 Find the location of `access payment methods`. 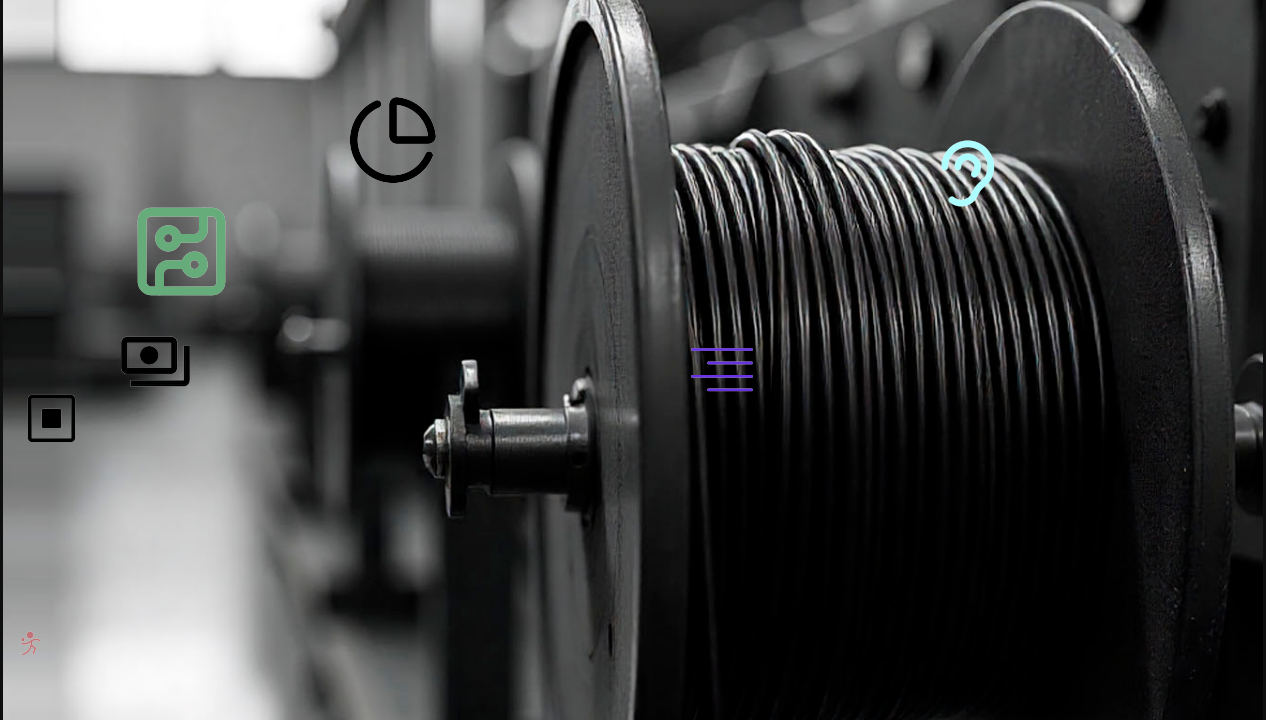

access payment methods is located at coordinates (155, 361).